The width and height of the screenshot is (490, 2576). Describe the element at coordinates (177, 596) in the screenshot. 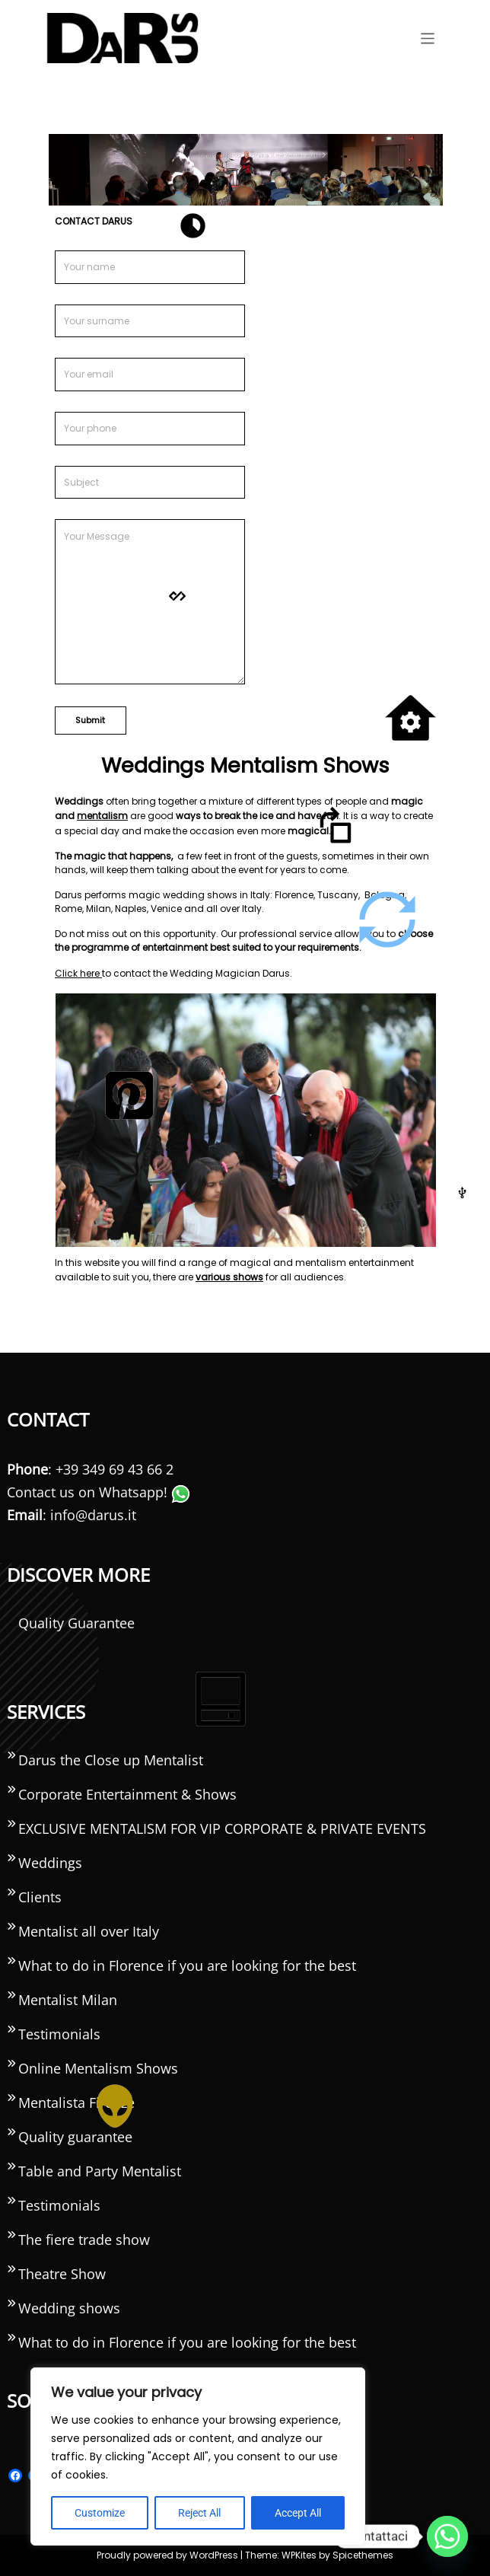

I see `open daily.dev app` at that location.